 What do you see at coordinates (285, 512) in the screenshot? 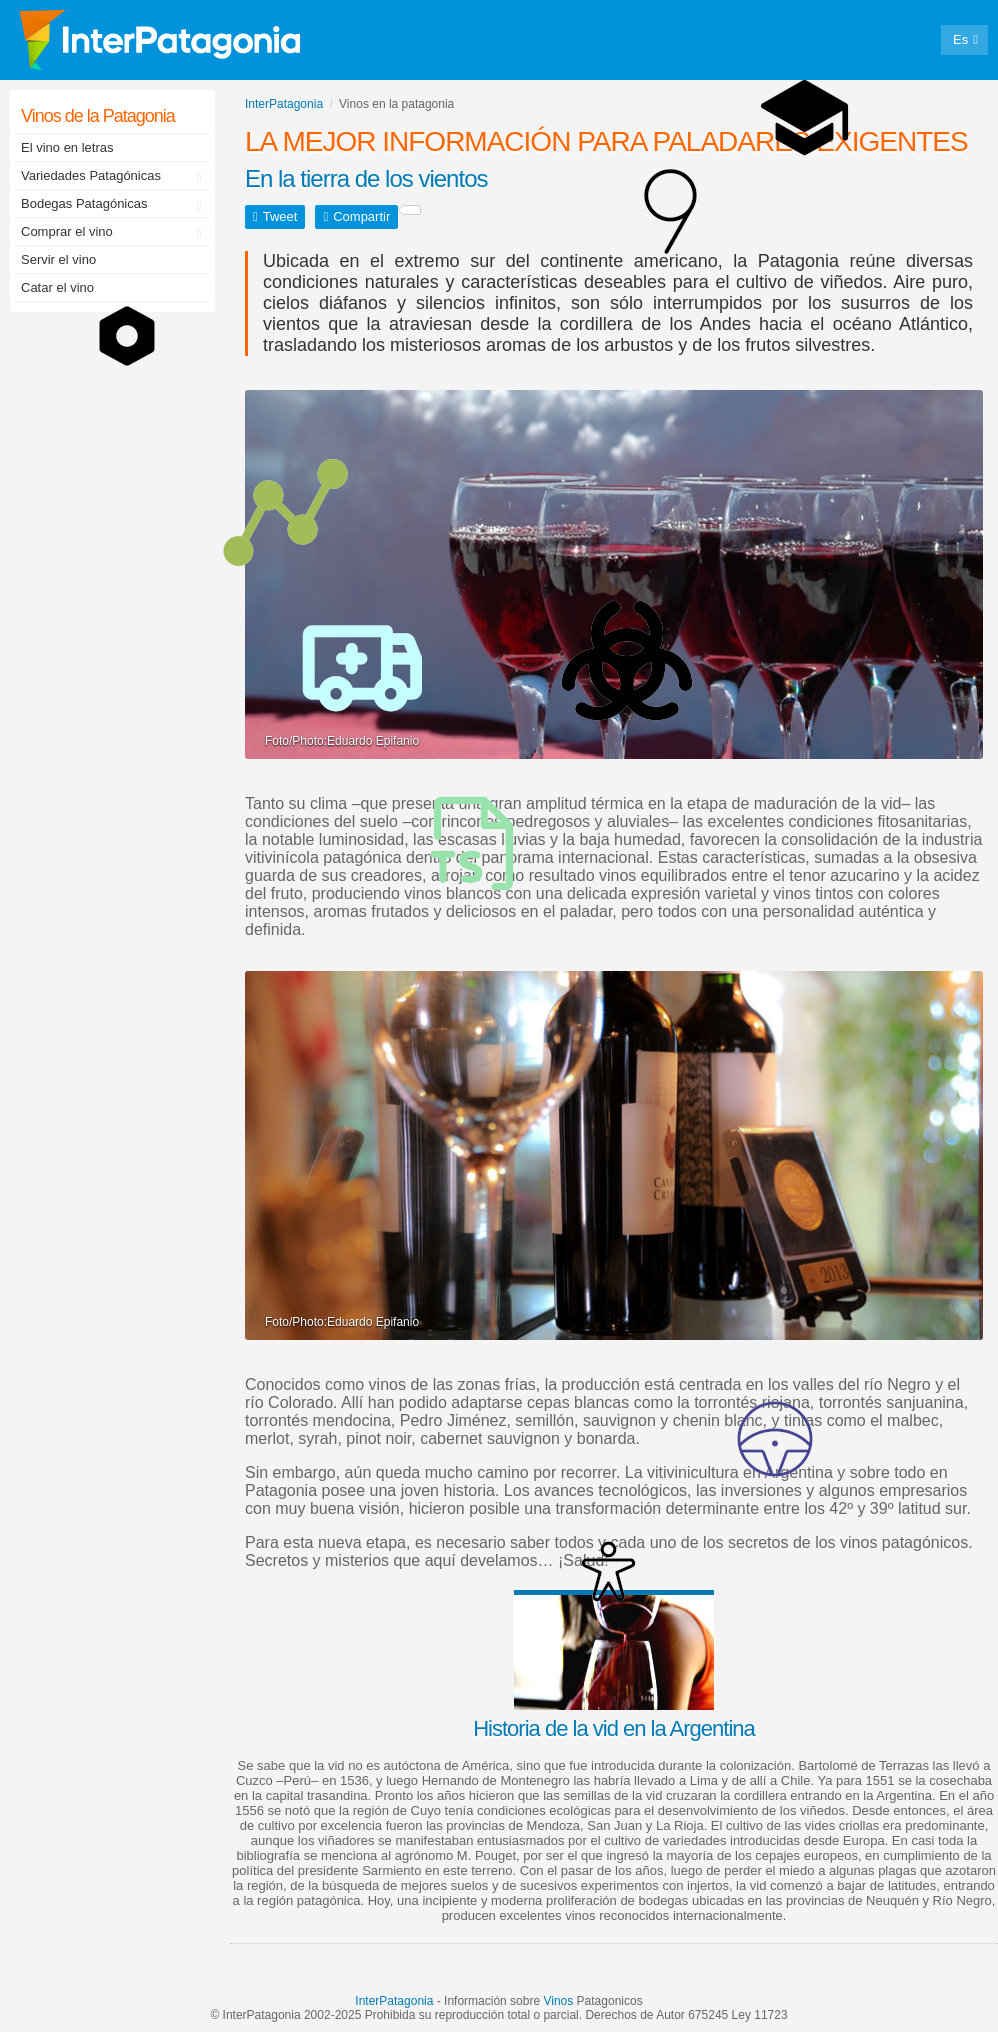
I see `view connected data points or analytics` at bounding box center [285, 512].